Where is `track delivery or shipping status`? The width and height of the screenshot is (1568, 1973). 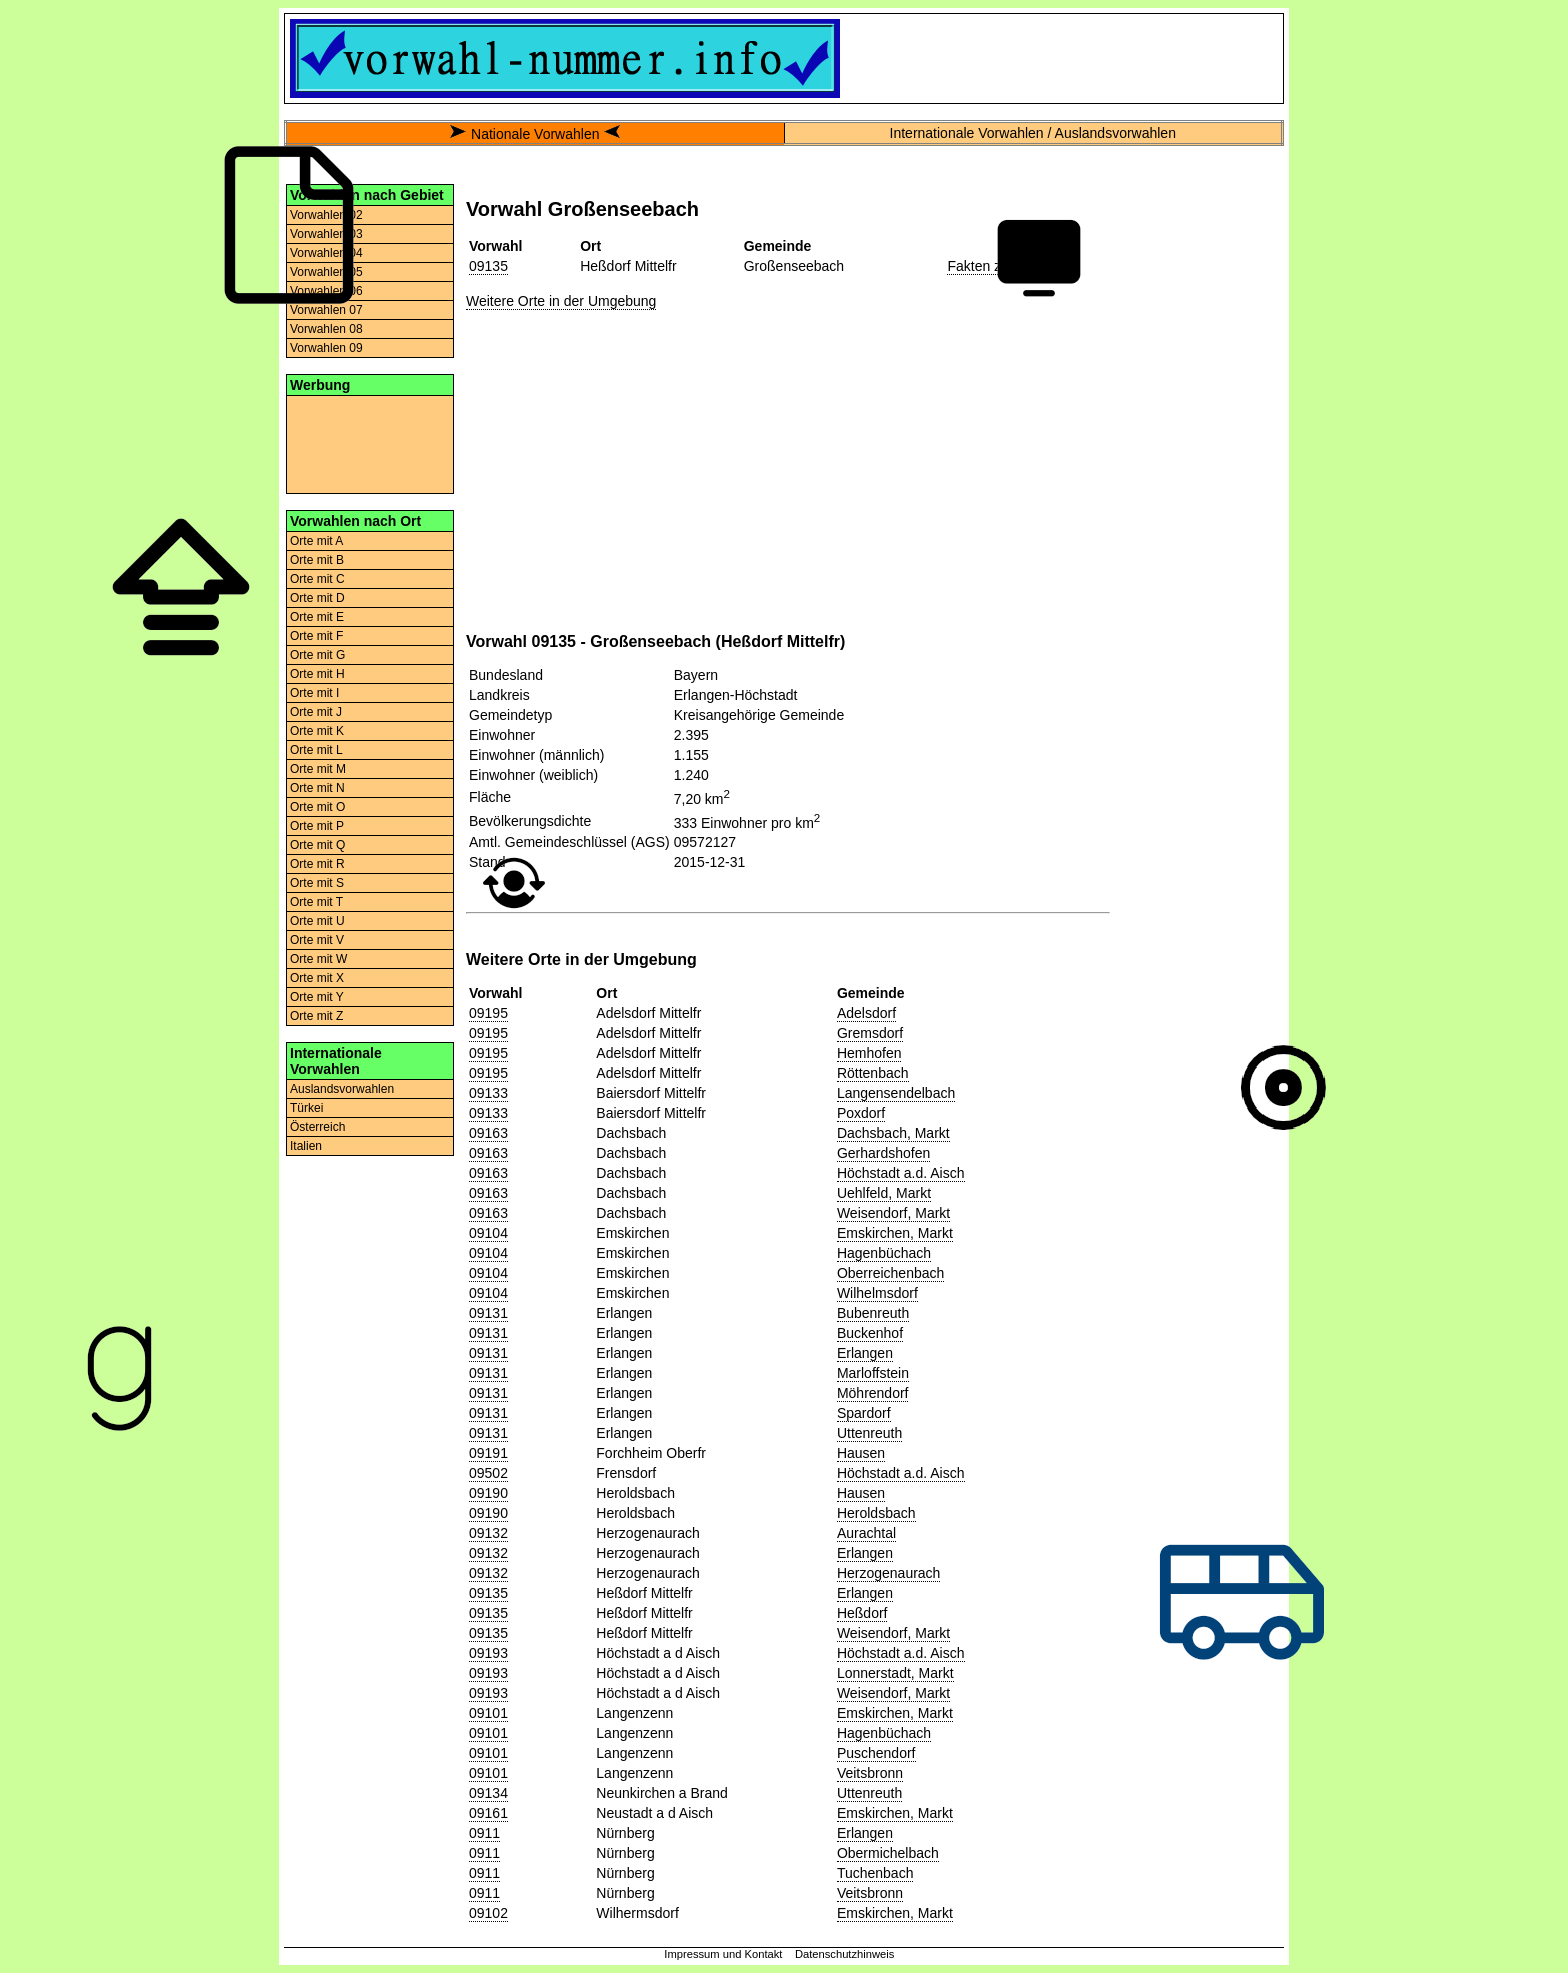 track delivery or shipping status is located at coordinates (1236, 1599).